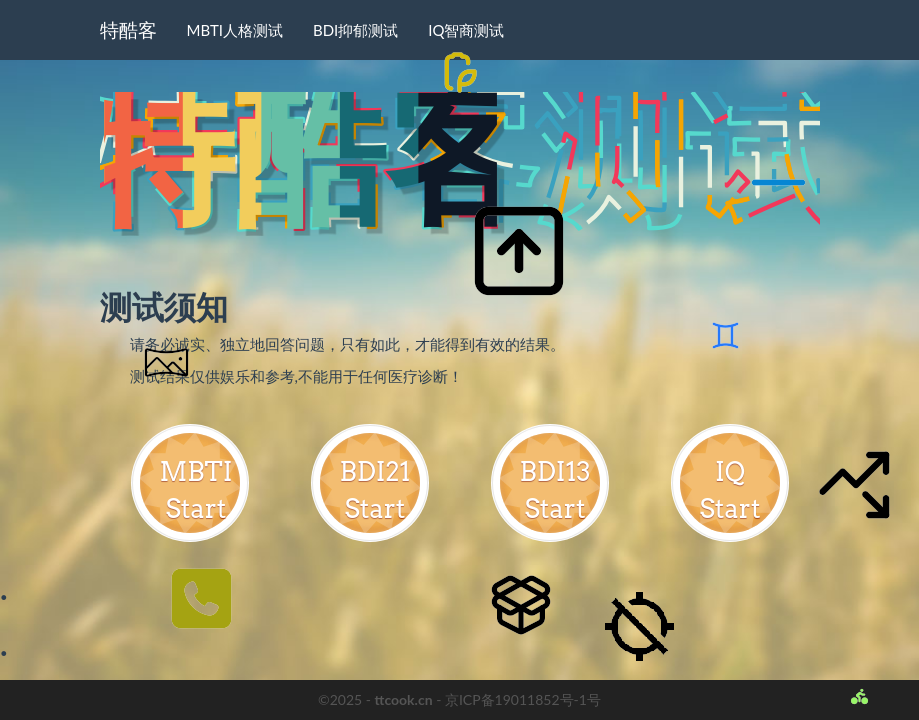 The image size is (919, 720). Describe the element at coordinates (521, 605) in the screenshot. I see `view package contents` at that location.